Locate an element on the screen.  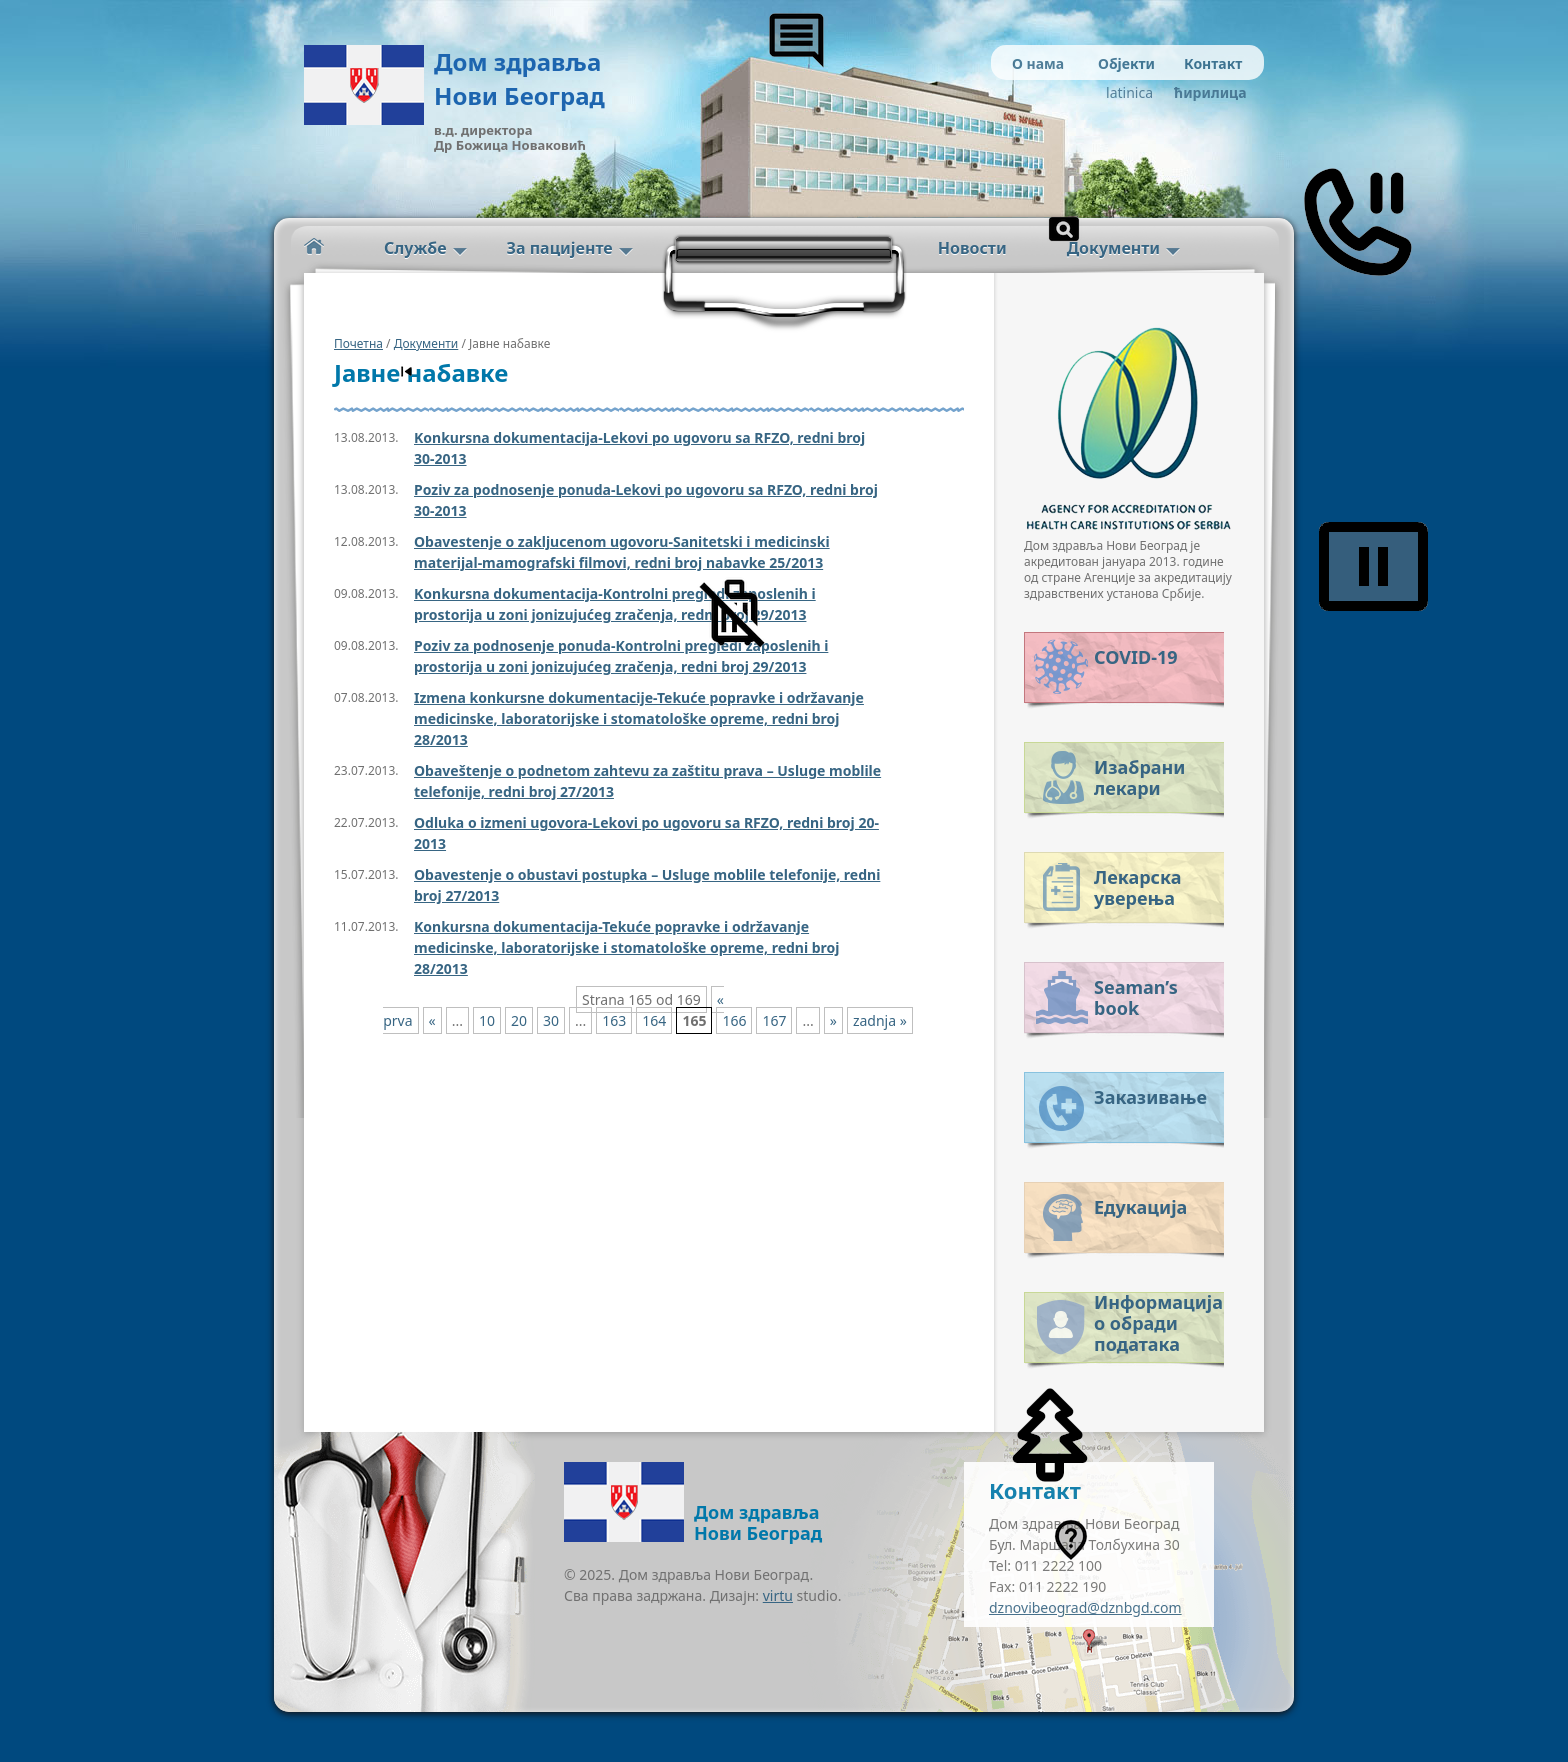
luggage not allowed in this area is located at coordinates (734, 612).